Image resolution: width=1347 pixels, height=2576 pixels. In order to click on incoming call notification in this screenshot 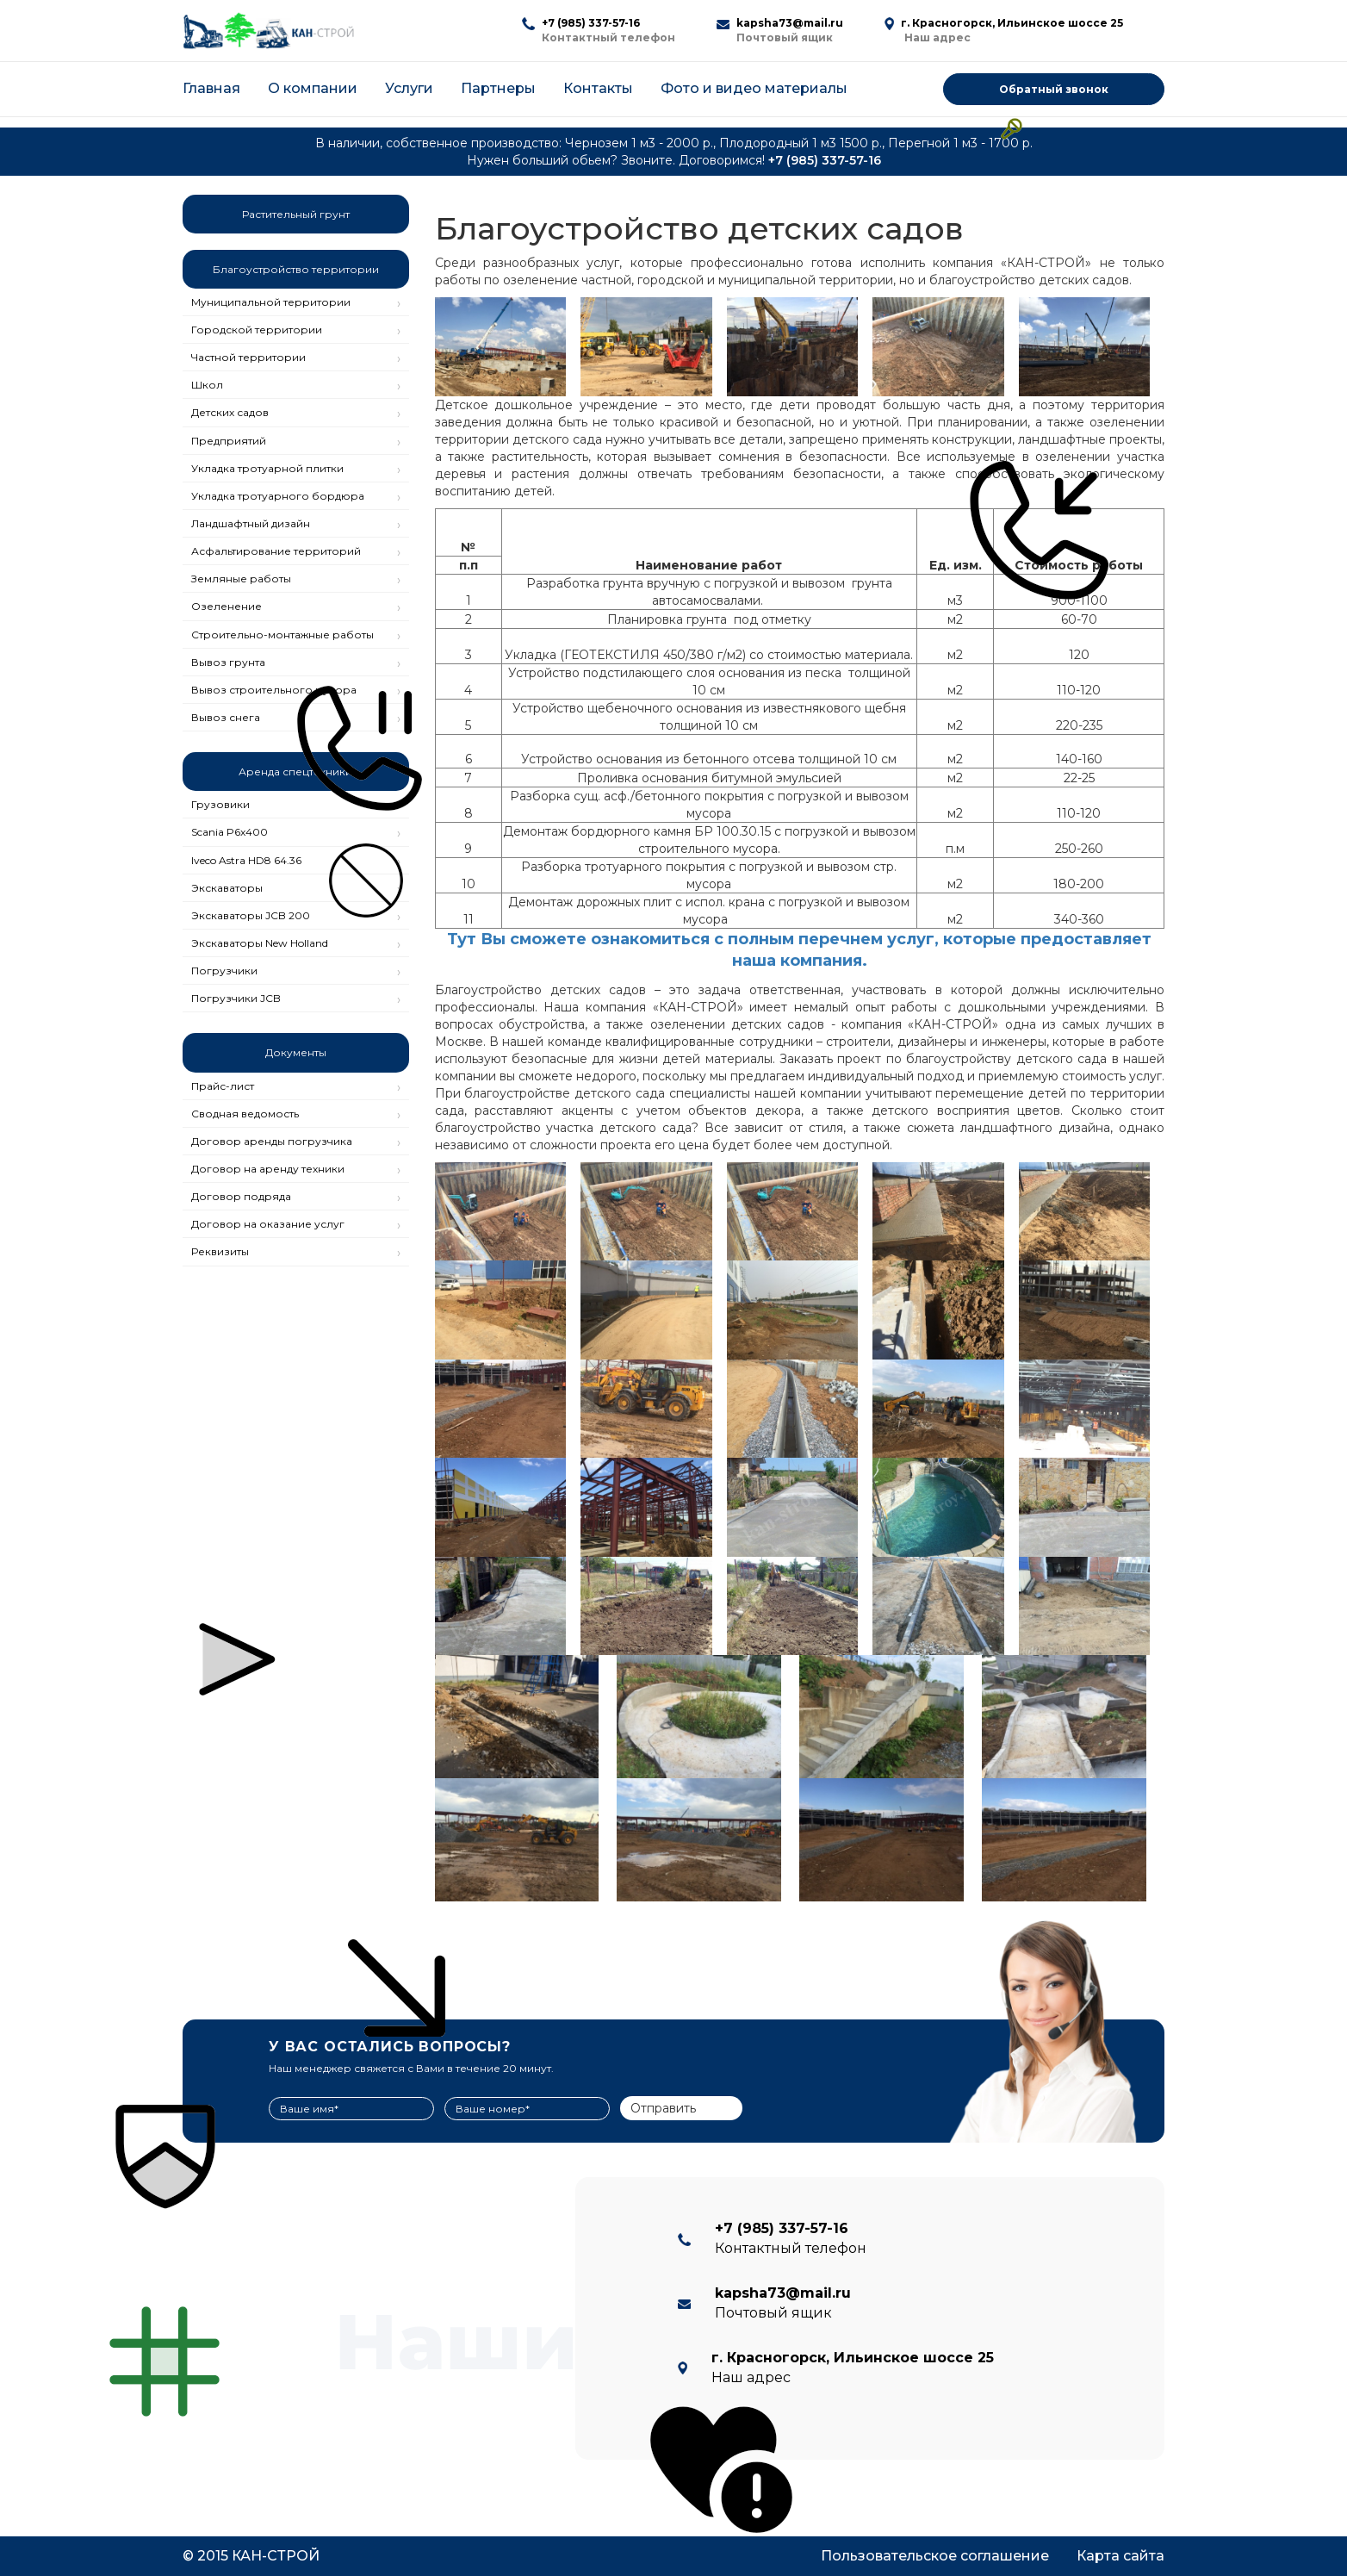, I will do `click(1042, 527)`.